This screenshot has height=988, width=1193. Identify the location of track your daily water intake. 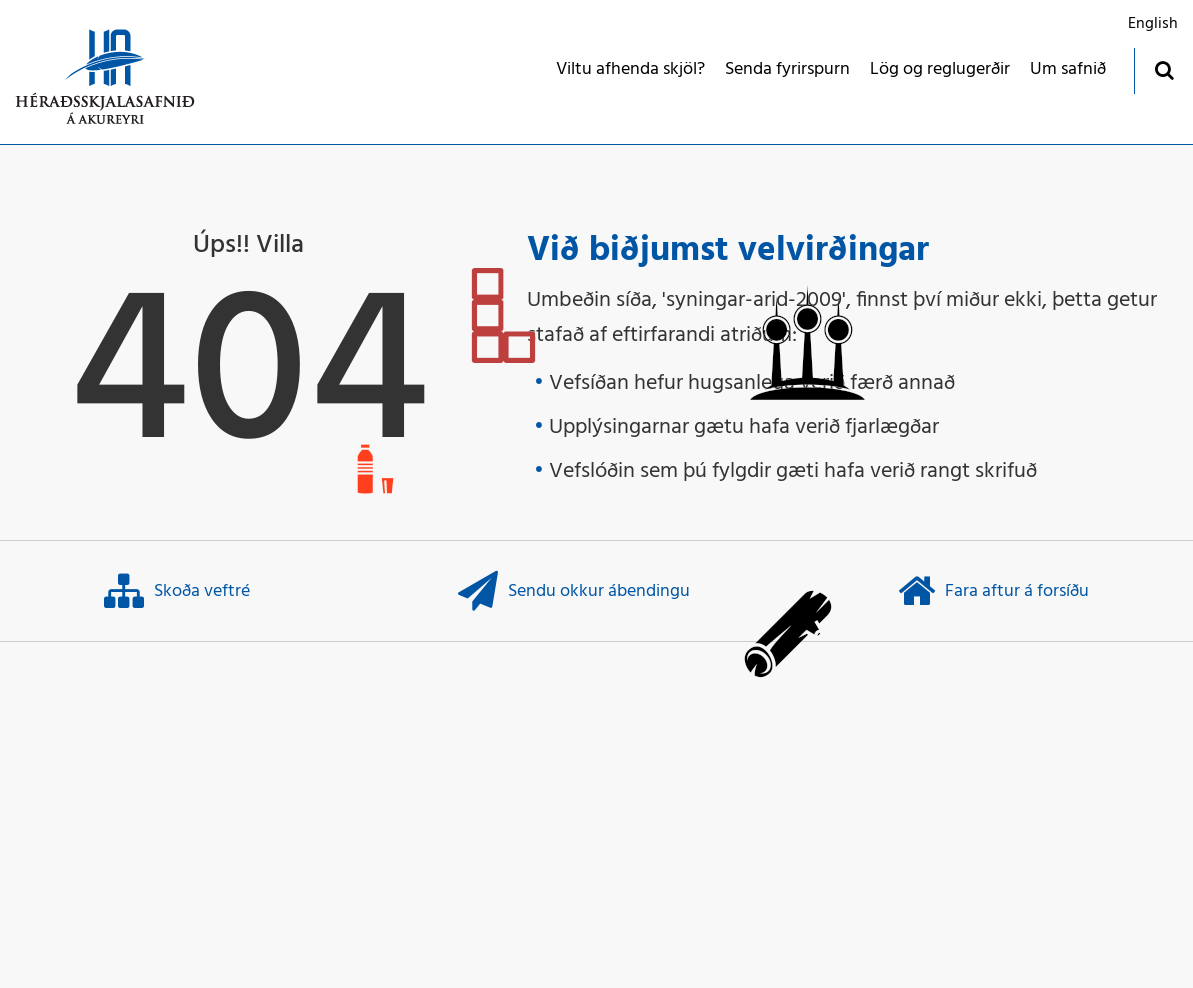
(375, 468).